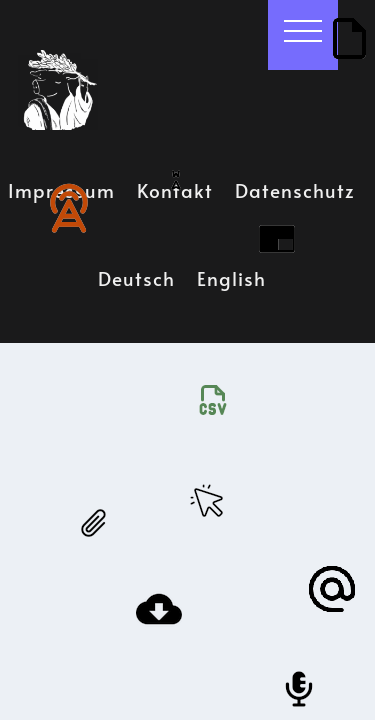 This screenshot has width=375, height=720. What do you see at coordinates (94, 523) in the screenshot?
I see `attach a file to your message` at bounding box center [94, 523].